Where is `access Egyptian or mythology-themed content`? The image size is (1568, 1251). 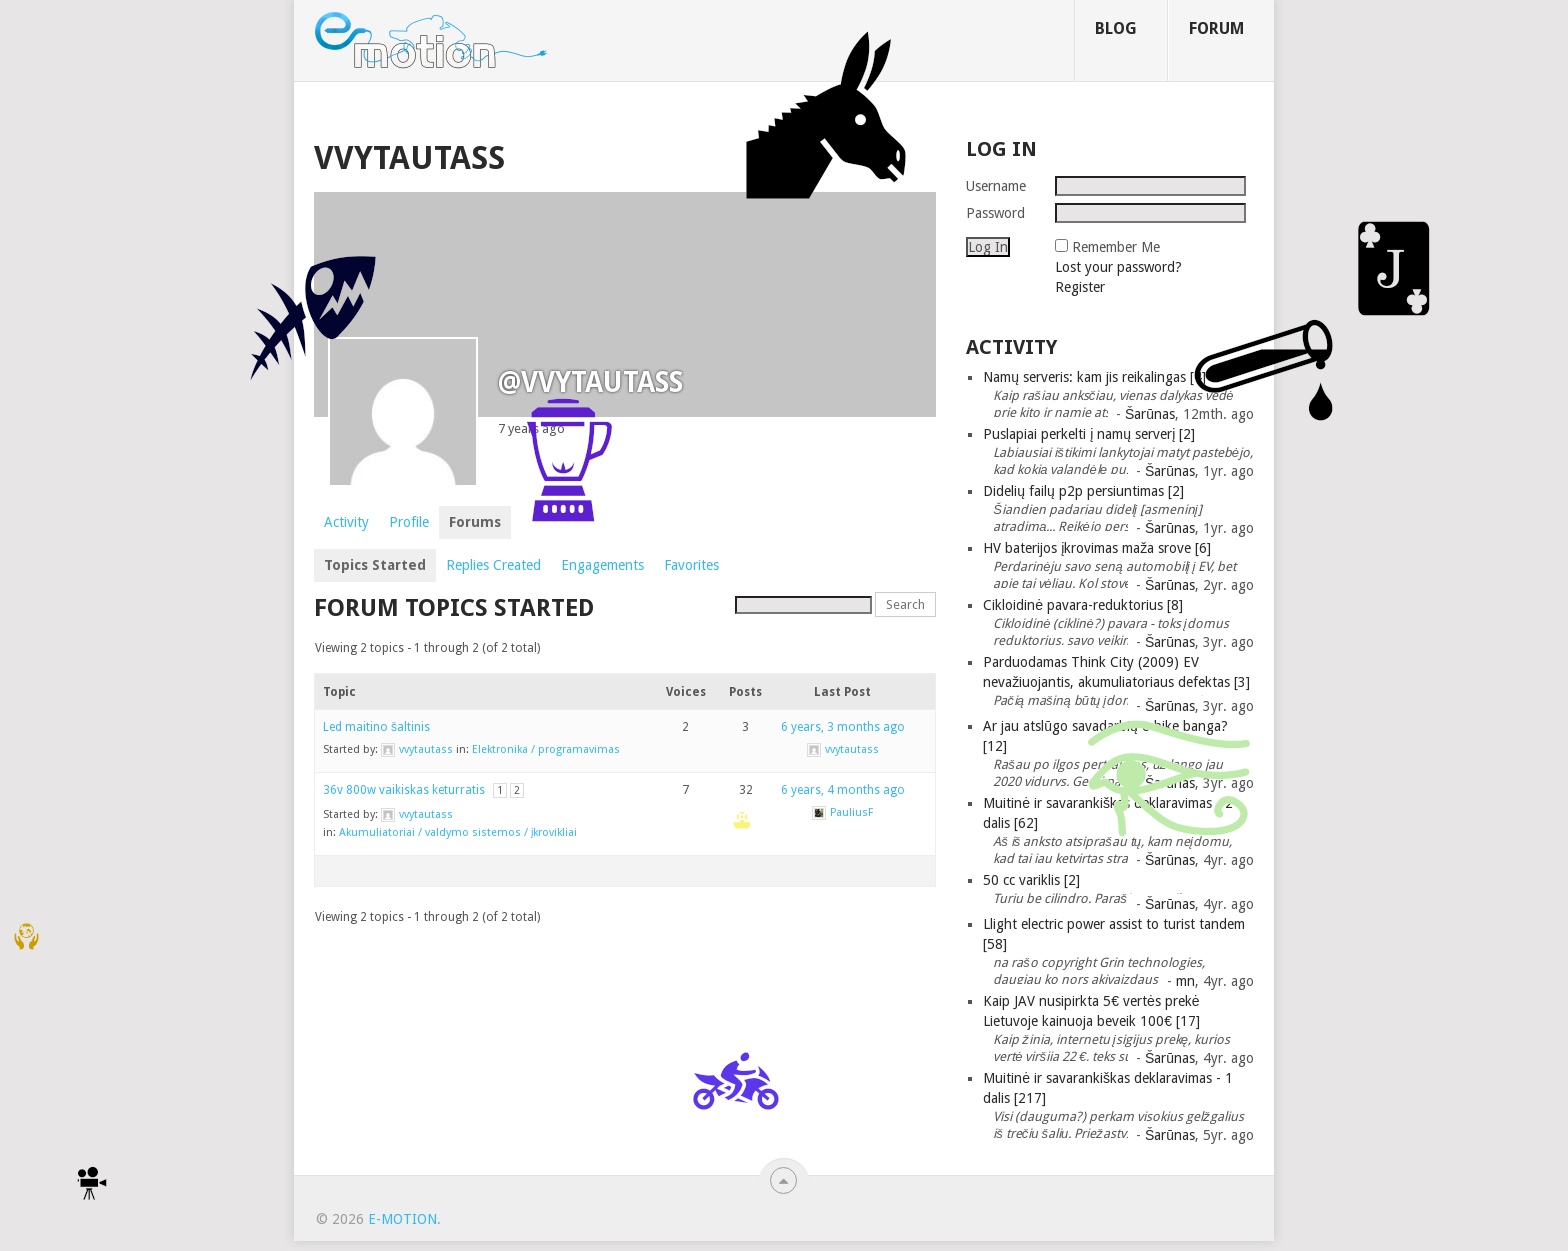 access Egyptian or mythology-themed content is located at coordinates (1169, 776).